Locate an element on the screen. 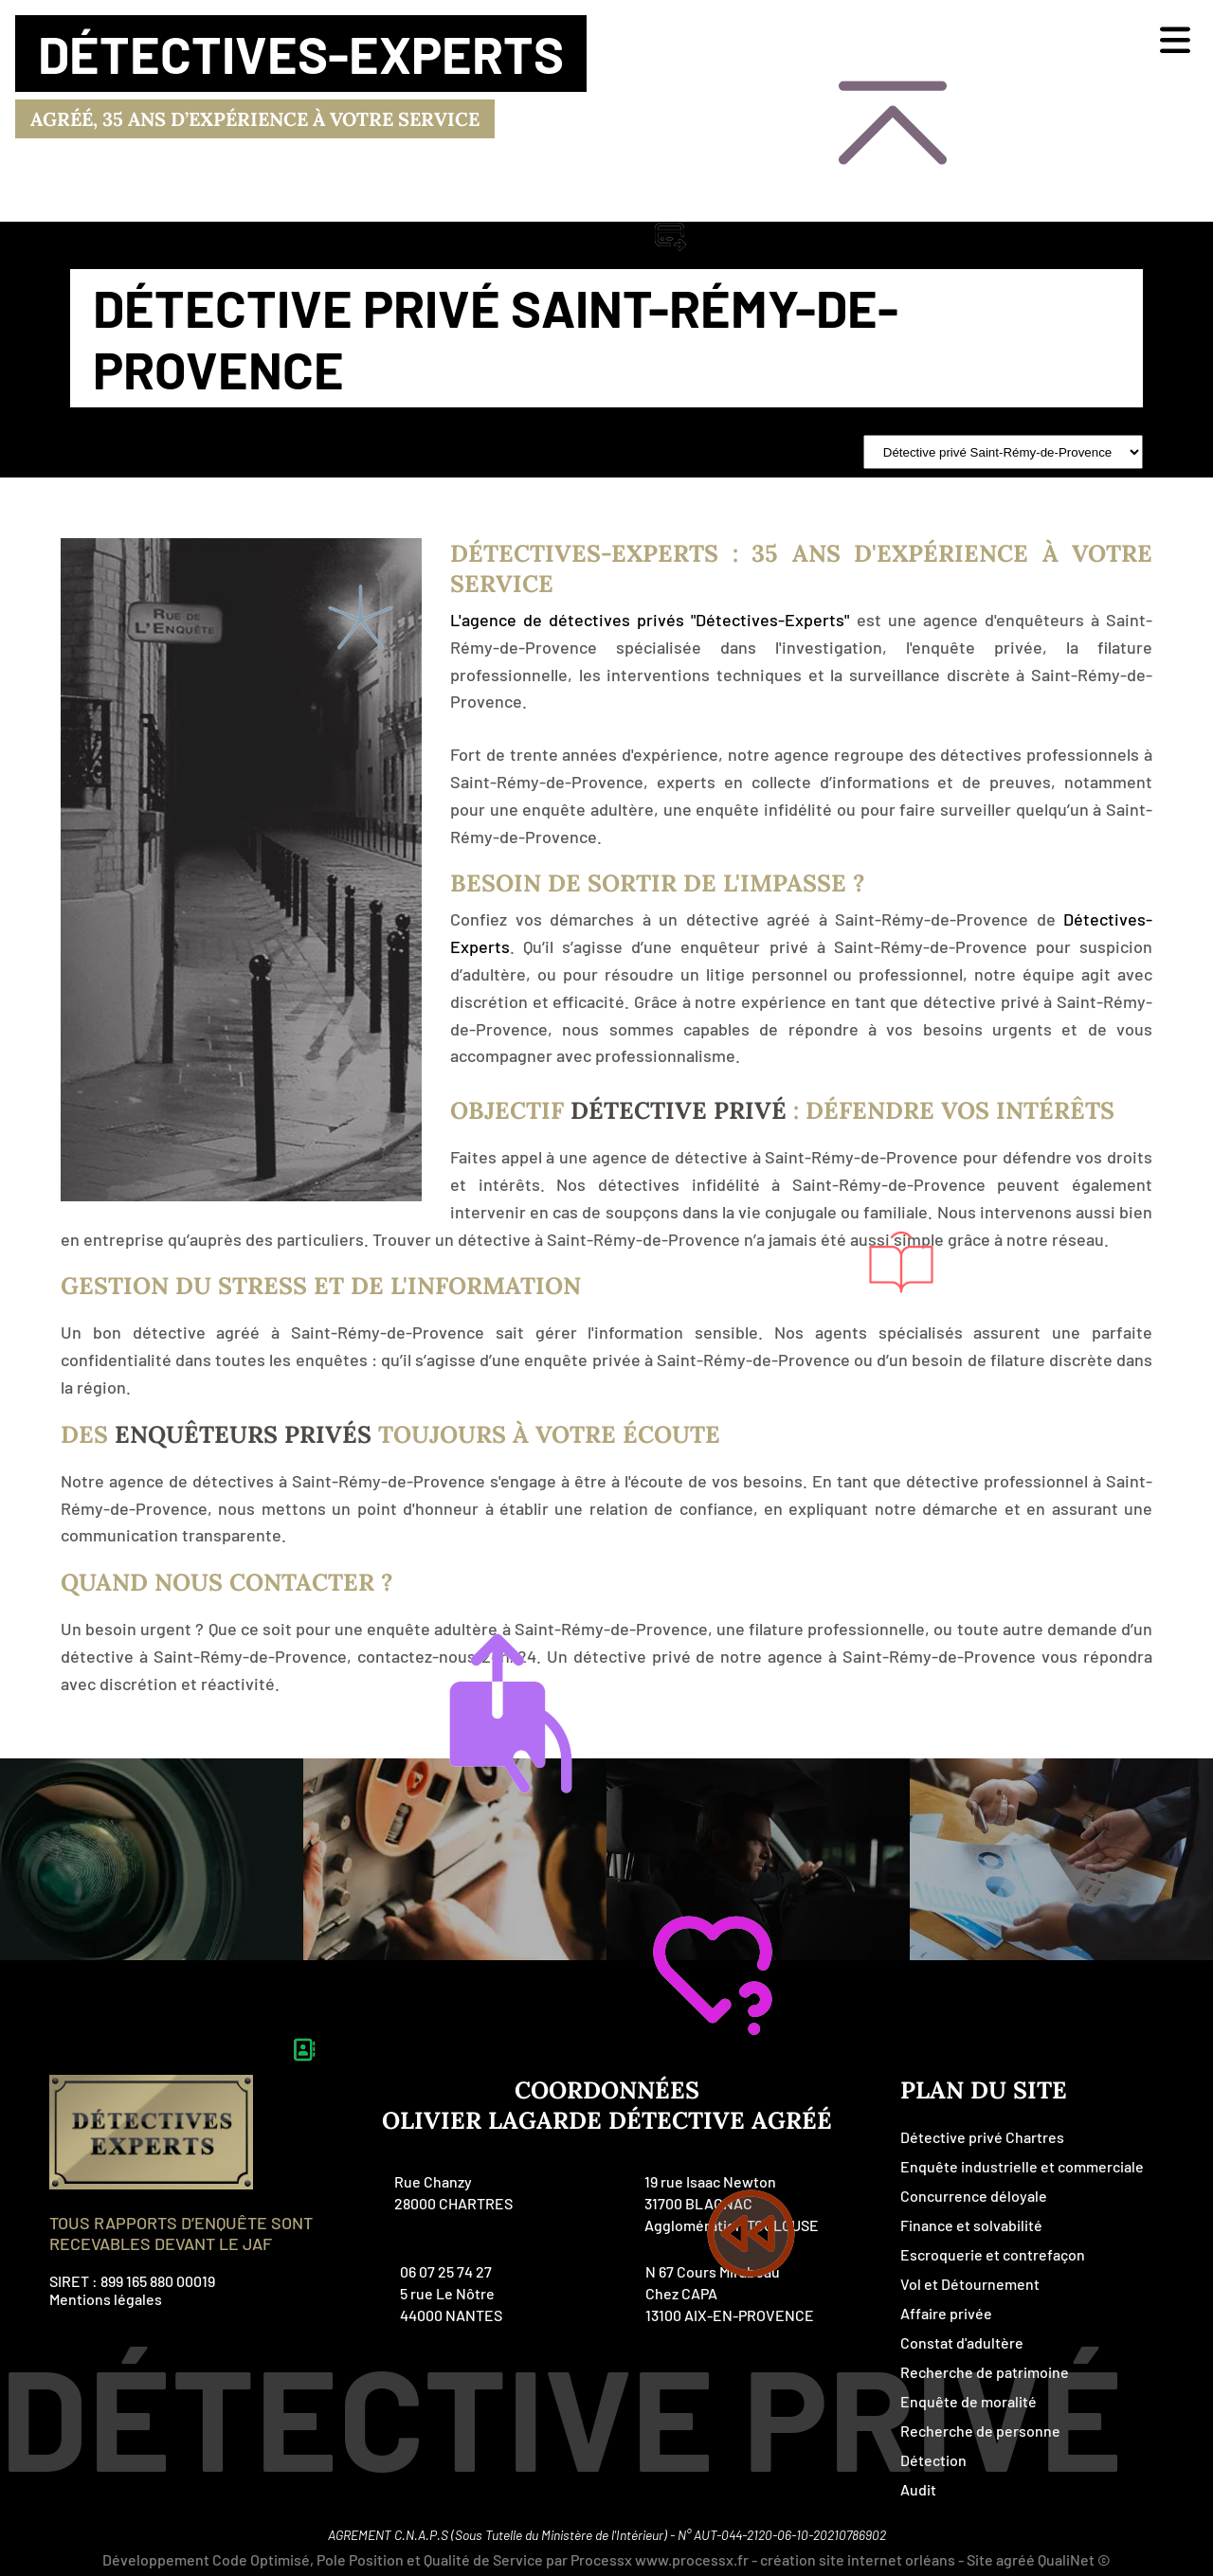  make a payment with saved card is located at coordinates (669, 234).